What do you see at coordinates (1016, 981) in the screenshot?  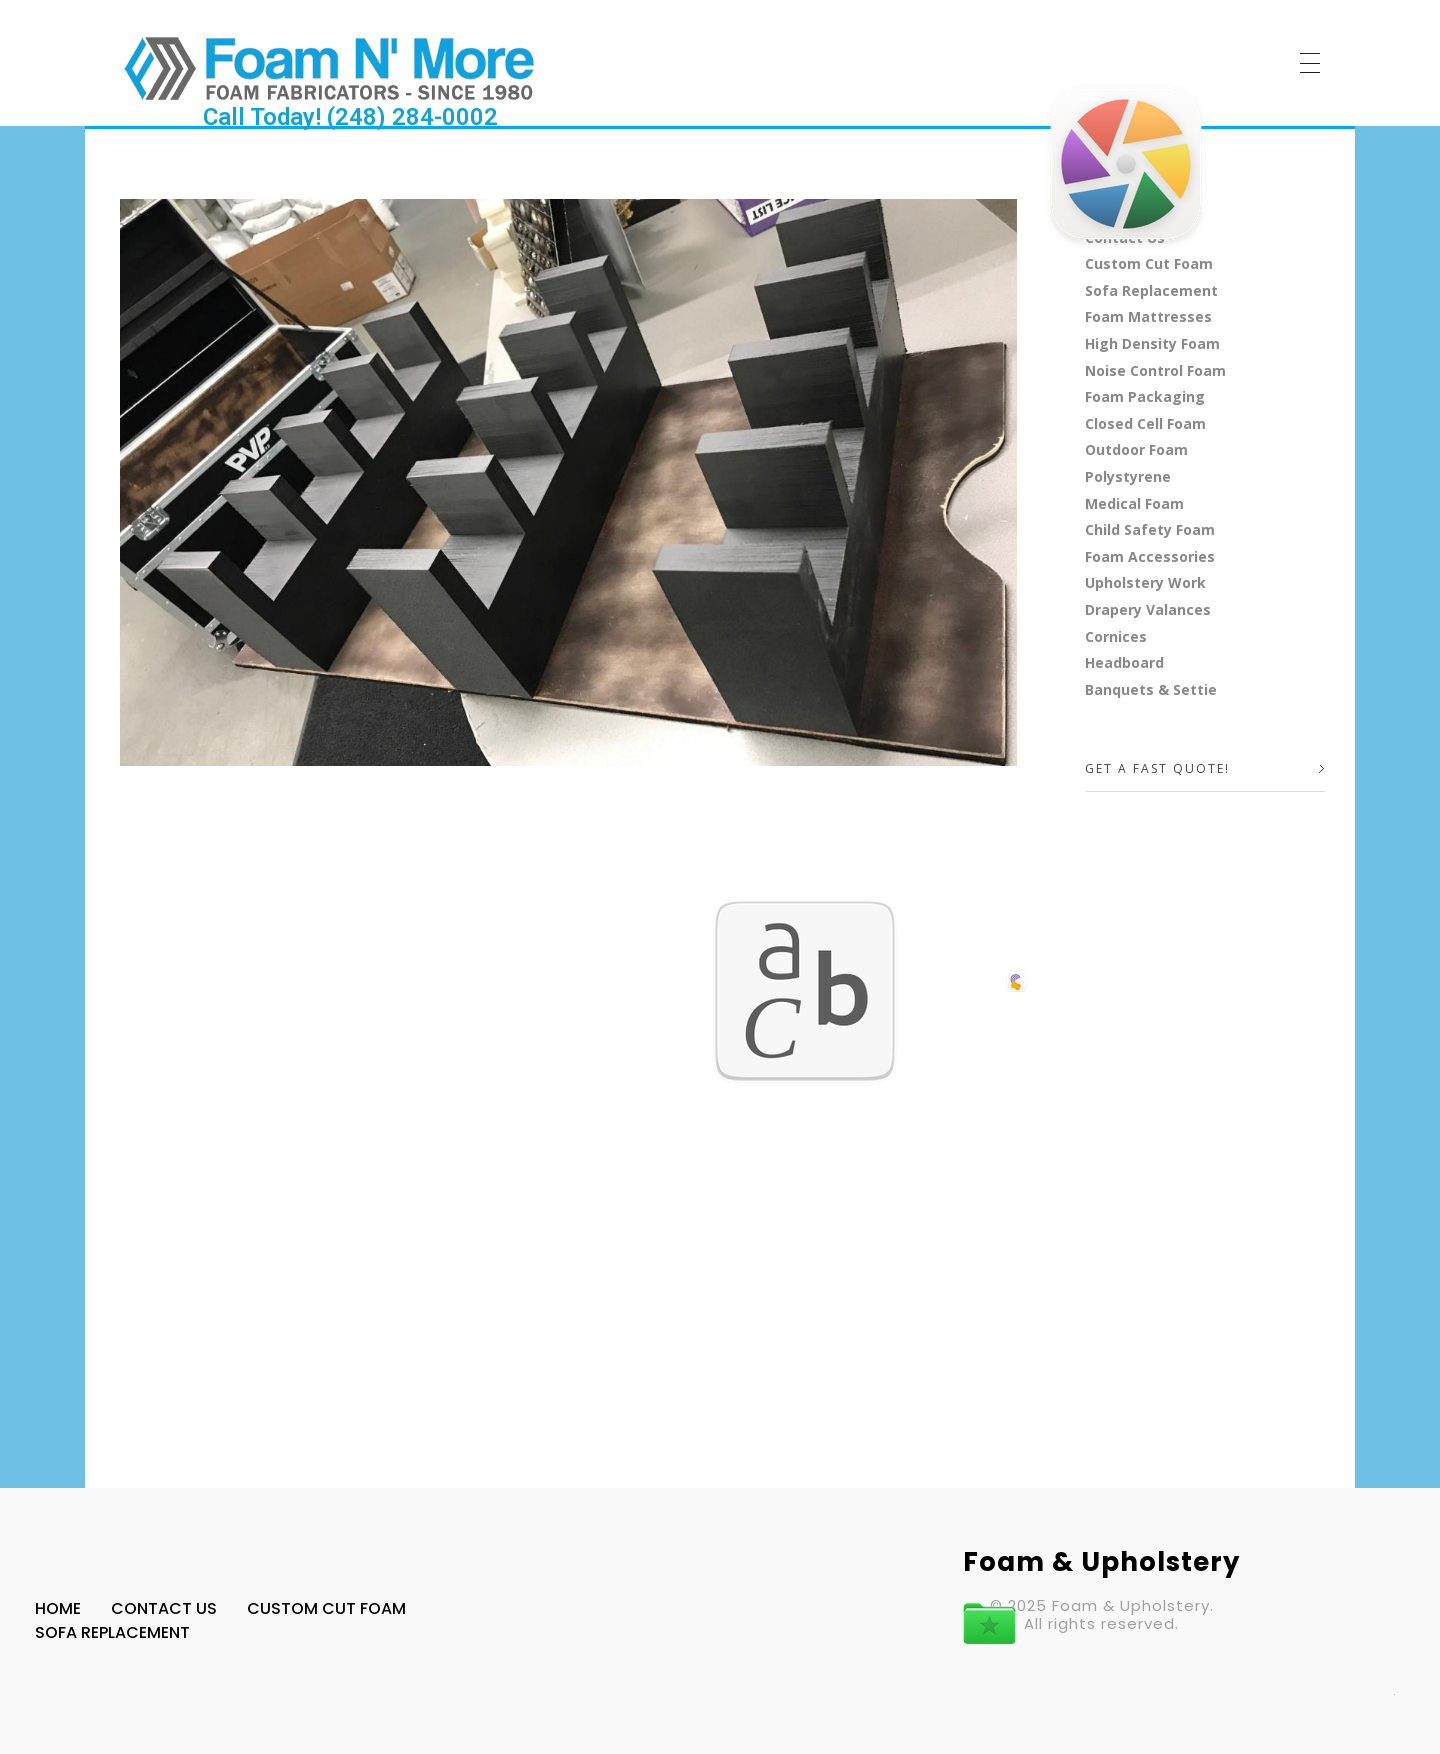 I see `open metadata cleaner app` at bounding box center [1016, 981].